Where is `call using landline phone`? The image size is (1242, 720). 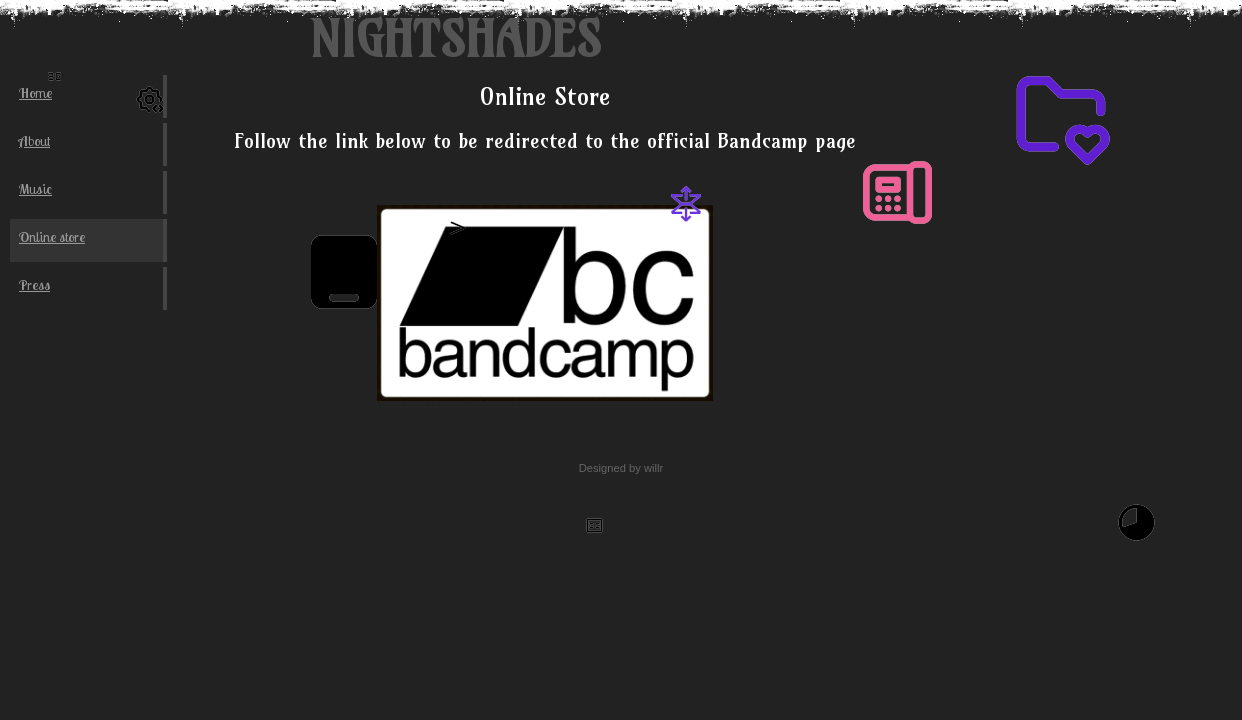 call using landline phone is located at coordinates (897, 192).